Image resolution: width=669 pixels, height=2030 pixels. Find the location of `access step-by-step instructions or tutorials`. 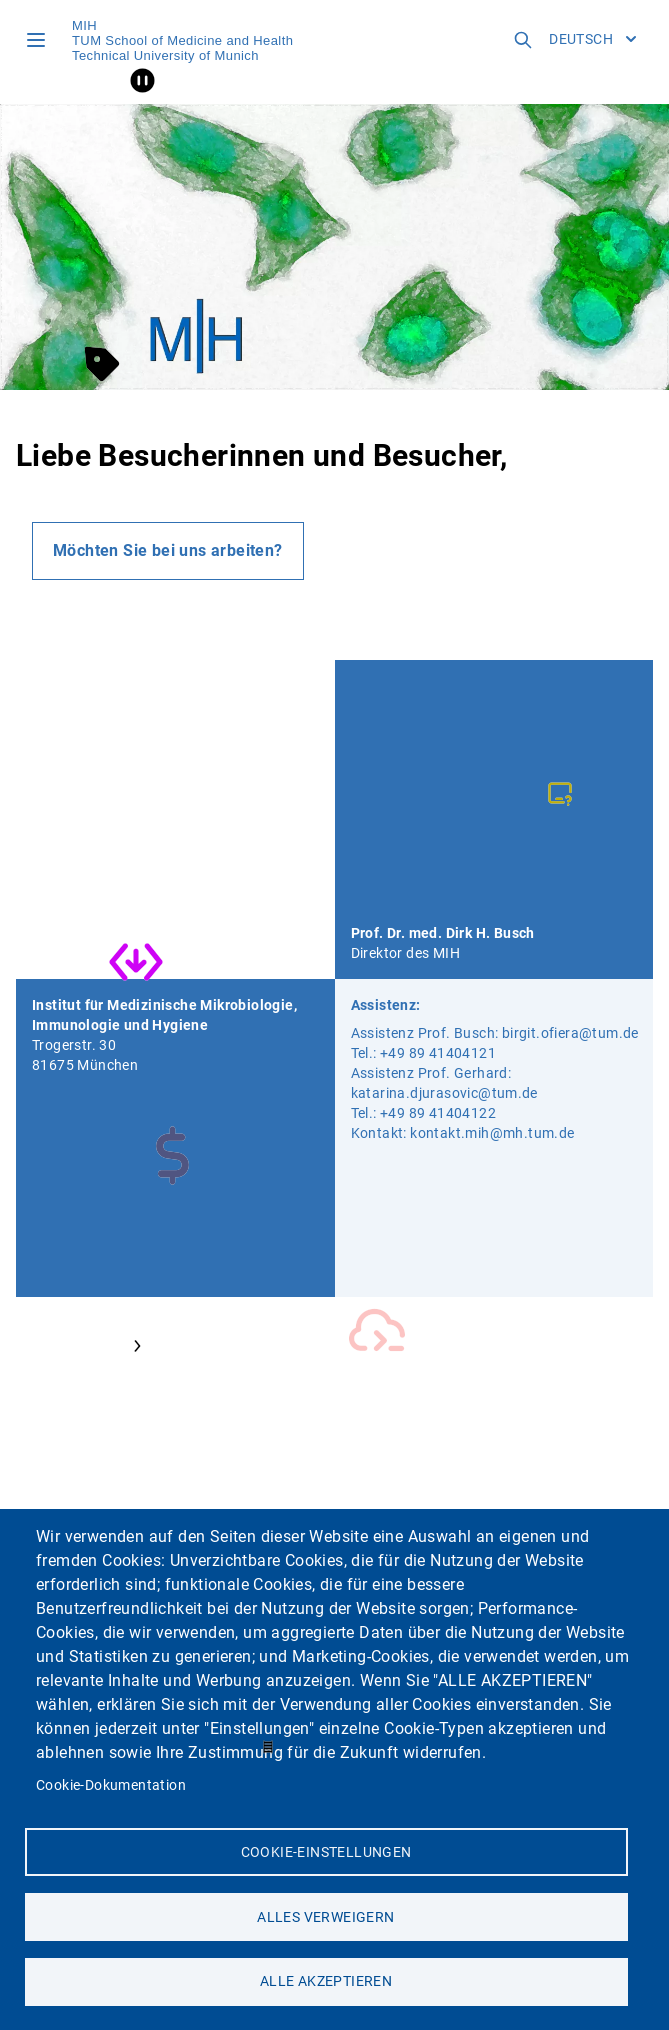

access step-by-step instructions or tutorials is located at coordinates (268, 1747).